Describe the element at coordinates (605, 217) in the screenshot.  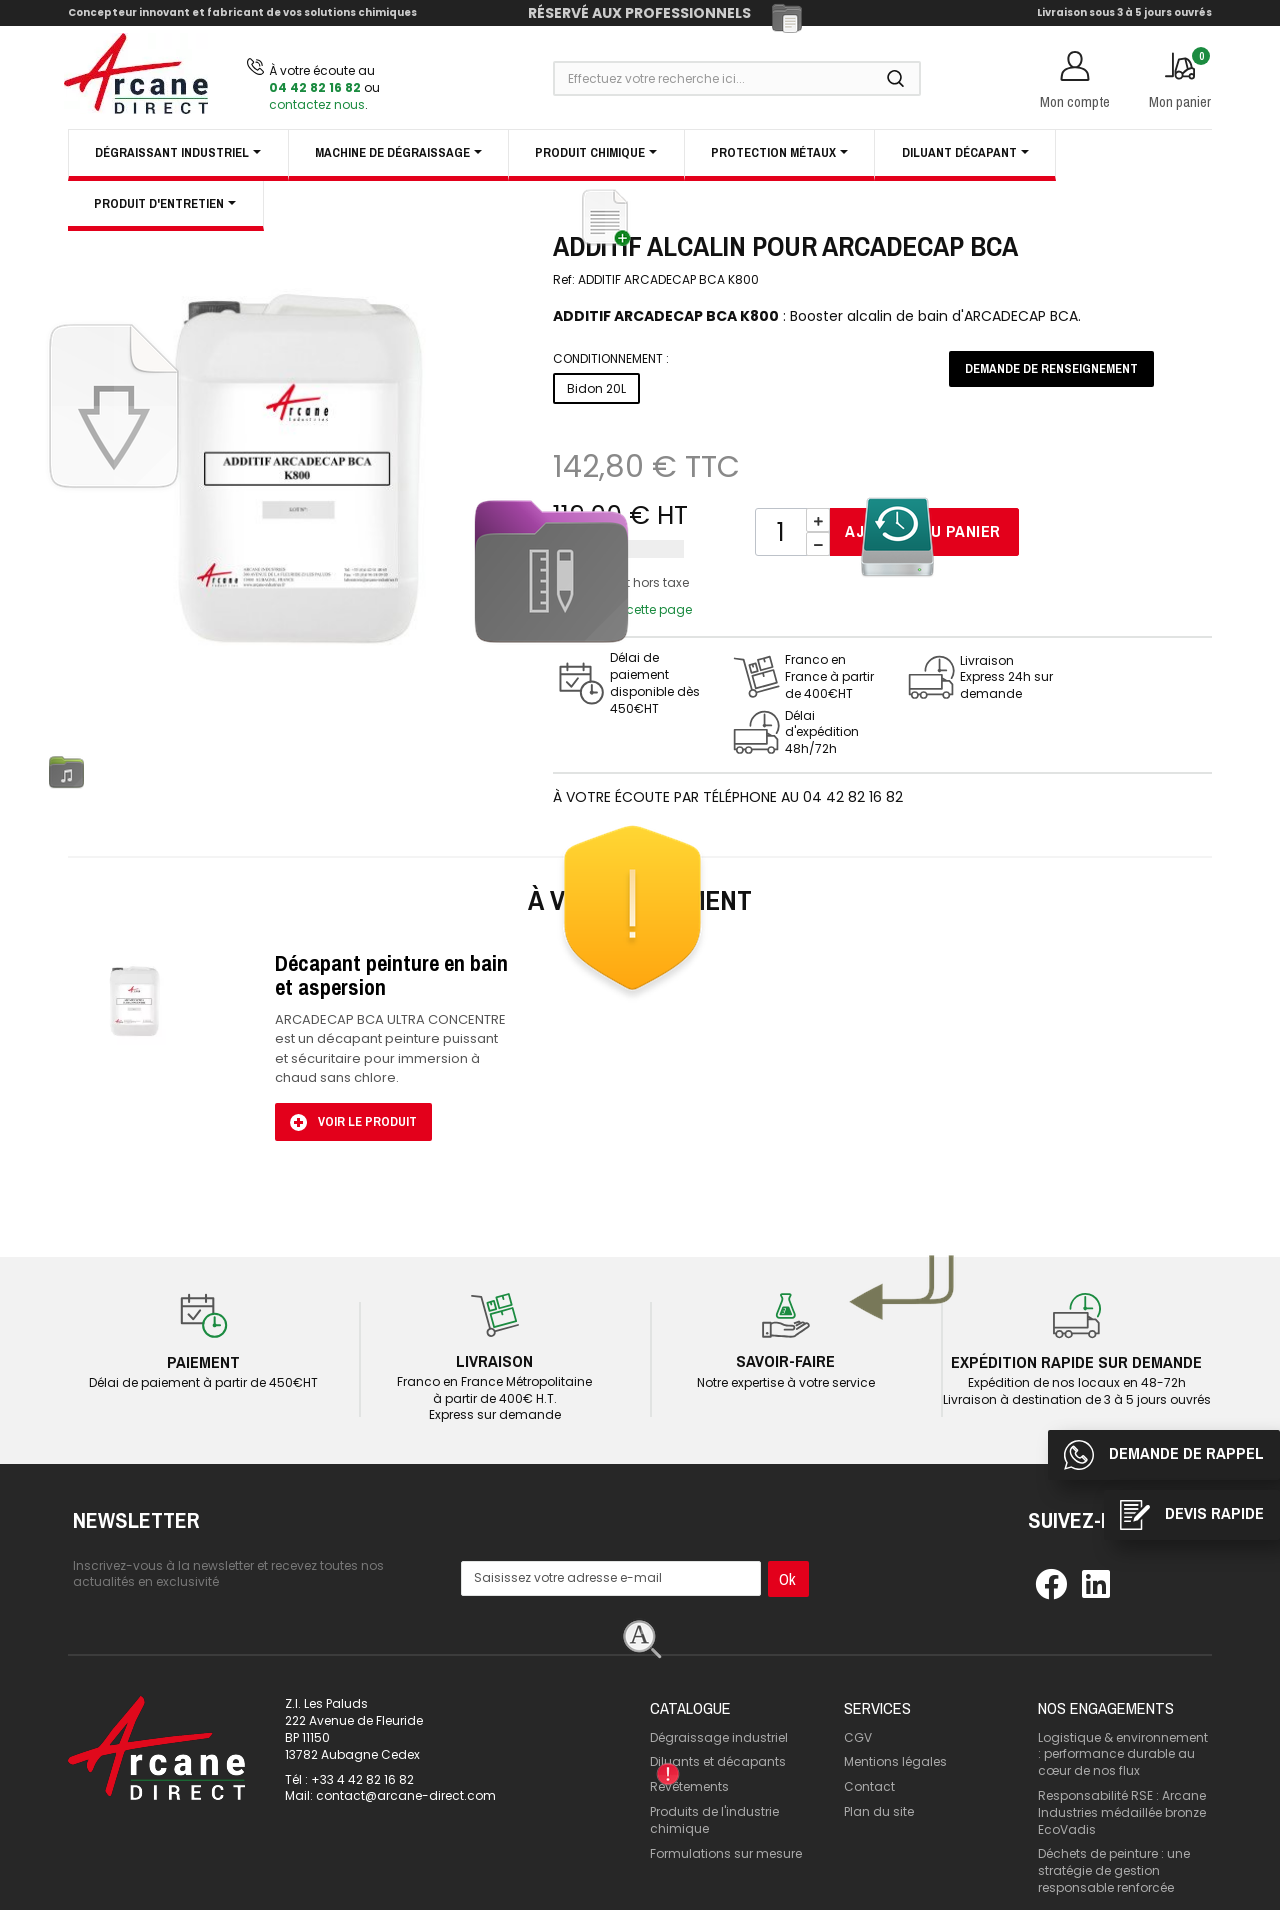
I see `create a new document` at that location.